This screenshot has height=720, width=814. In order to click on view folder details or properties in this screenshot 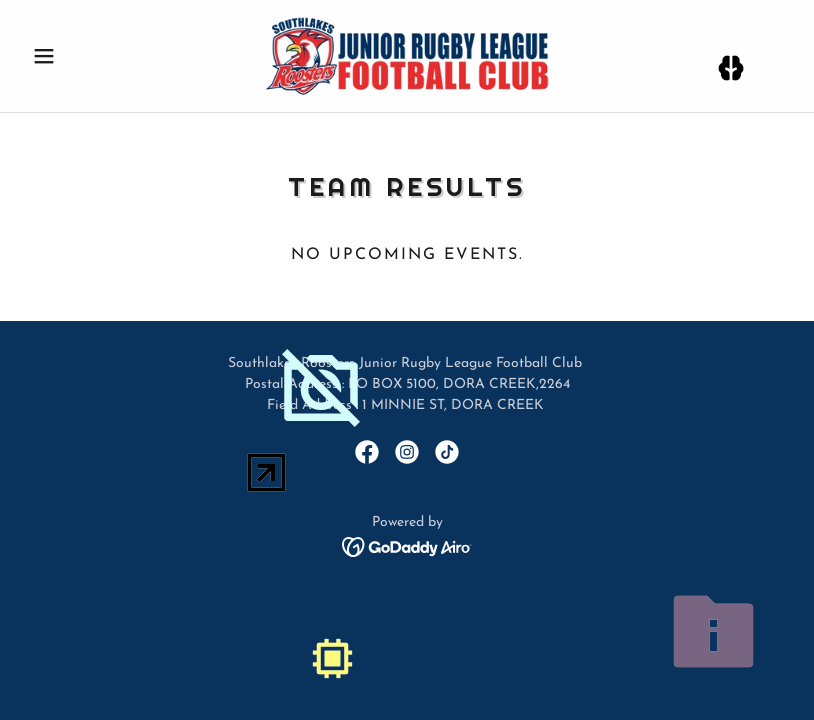, I will do `click(713, 631)`.